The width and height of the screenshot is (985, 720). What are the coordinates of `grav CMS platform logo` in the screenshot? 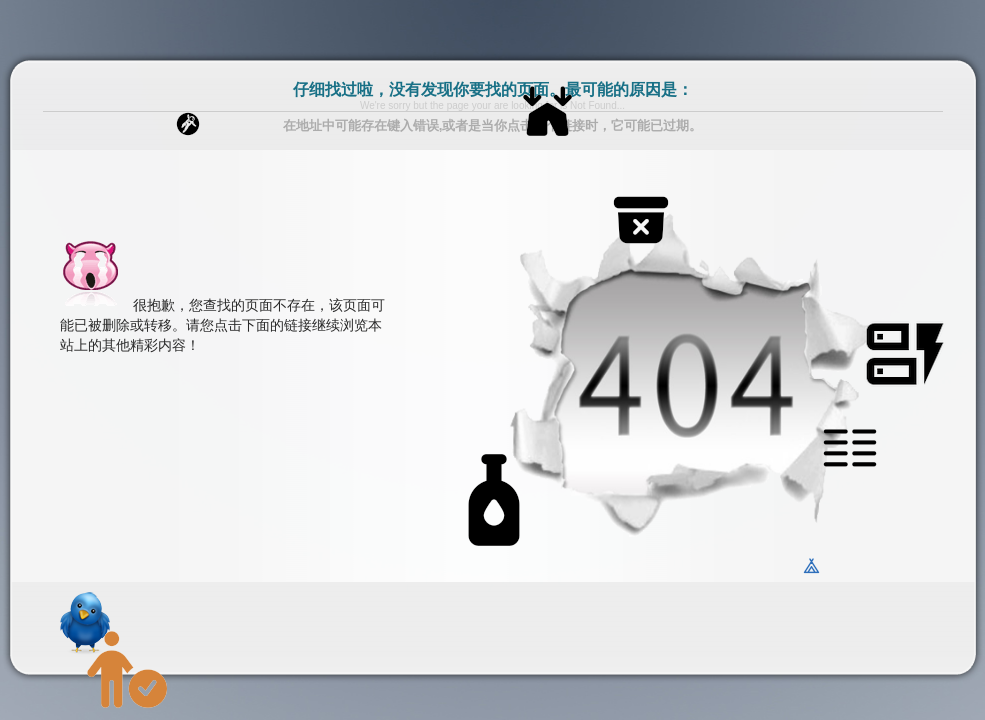 It's located at (188, 124).